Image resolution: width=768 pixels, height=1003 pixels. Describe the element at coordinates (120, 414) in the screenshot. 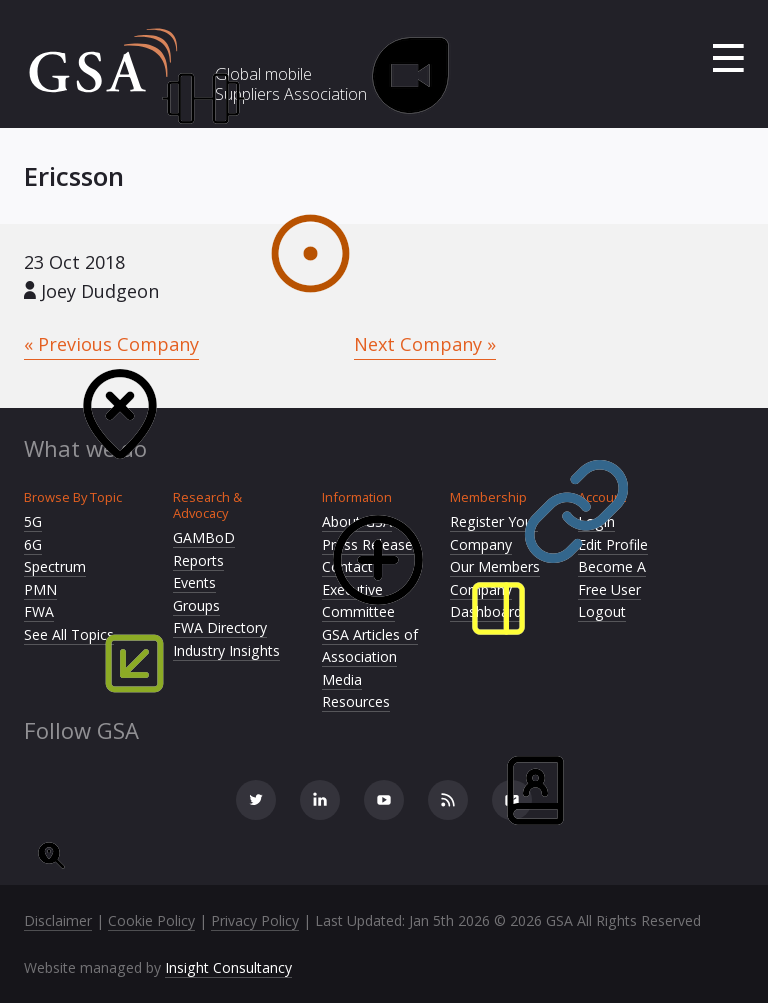

I see `remove a saved location` at that location.